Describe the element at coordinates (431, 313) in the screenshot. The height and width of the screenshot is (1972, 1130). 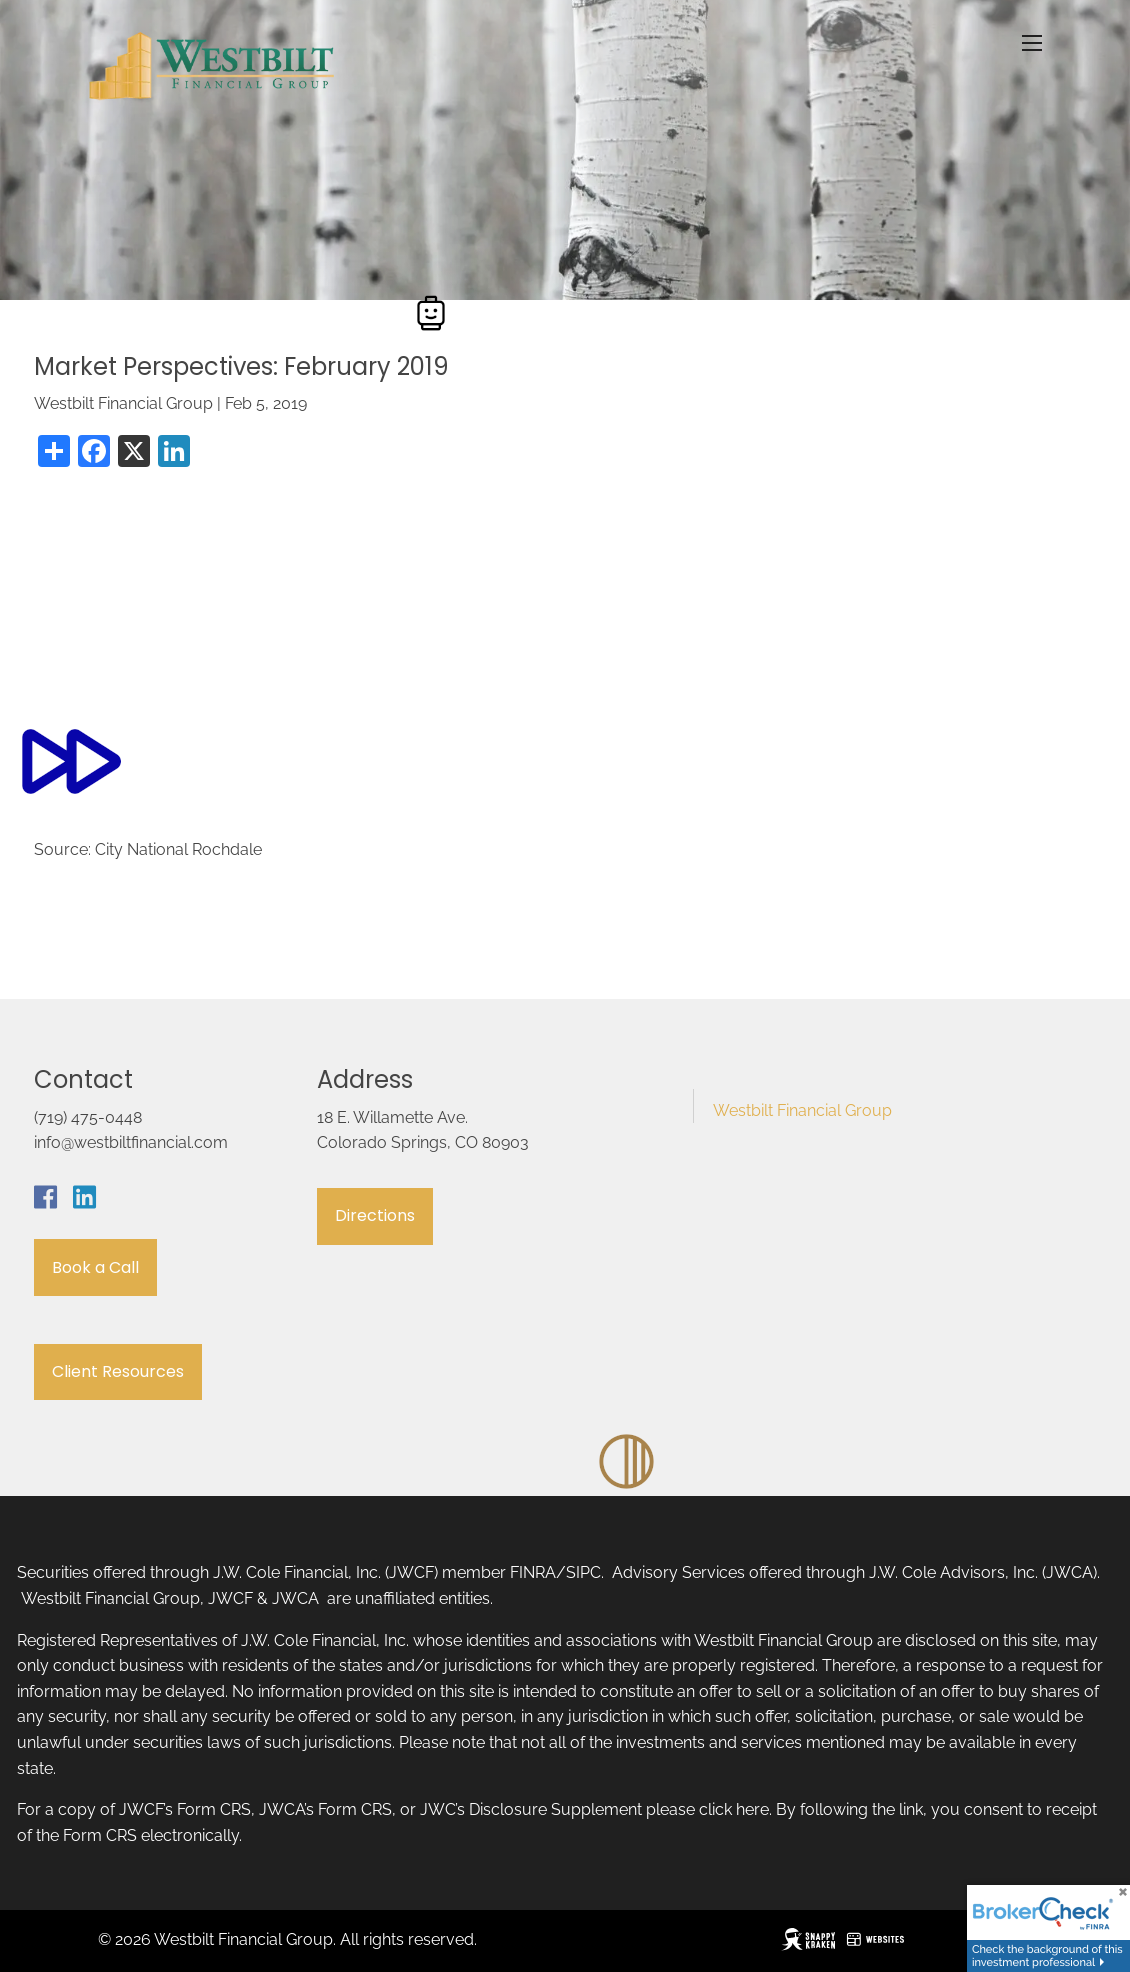
I see `access lego or building block features` at that location.